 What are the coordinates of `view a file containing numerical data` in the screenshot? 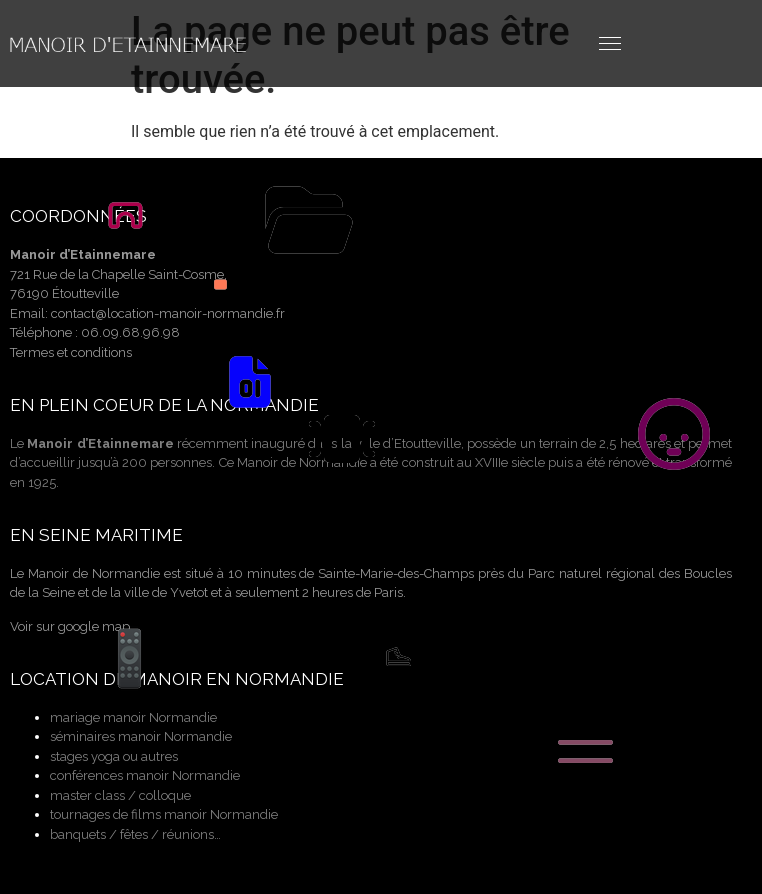 It's located at (250, 382).